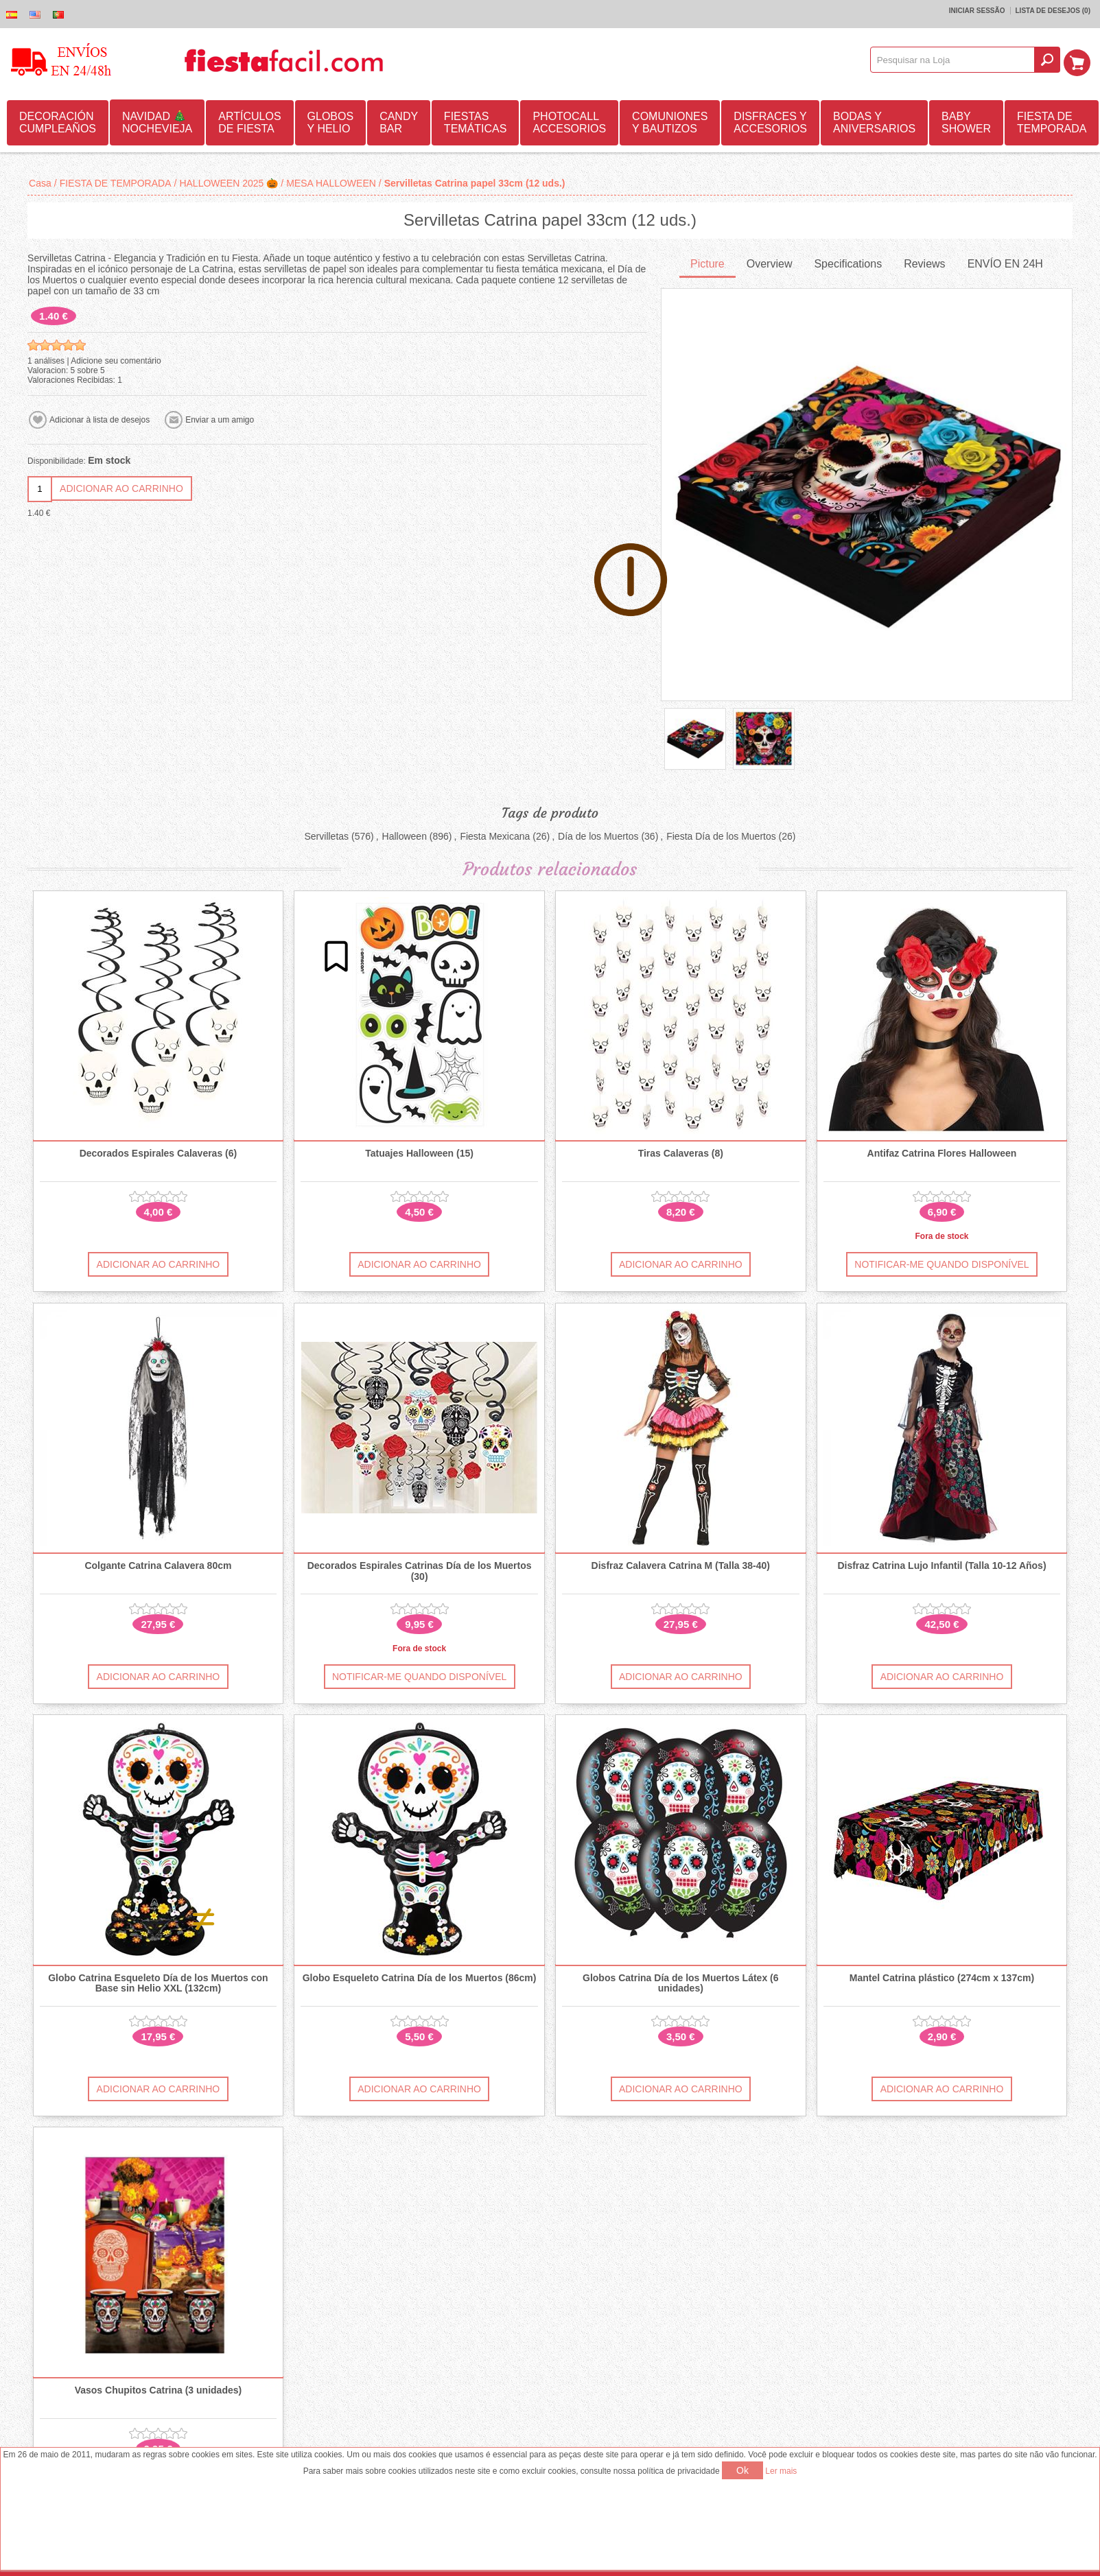 The width and height of the screenshot is (1100, 2576). What do you see at coordinates (631, 580) in the screenshot?
I see `indicates 6 o'clock time` at bounding box center [631, 580].